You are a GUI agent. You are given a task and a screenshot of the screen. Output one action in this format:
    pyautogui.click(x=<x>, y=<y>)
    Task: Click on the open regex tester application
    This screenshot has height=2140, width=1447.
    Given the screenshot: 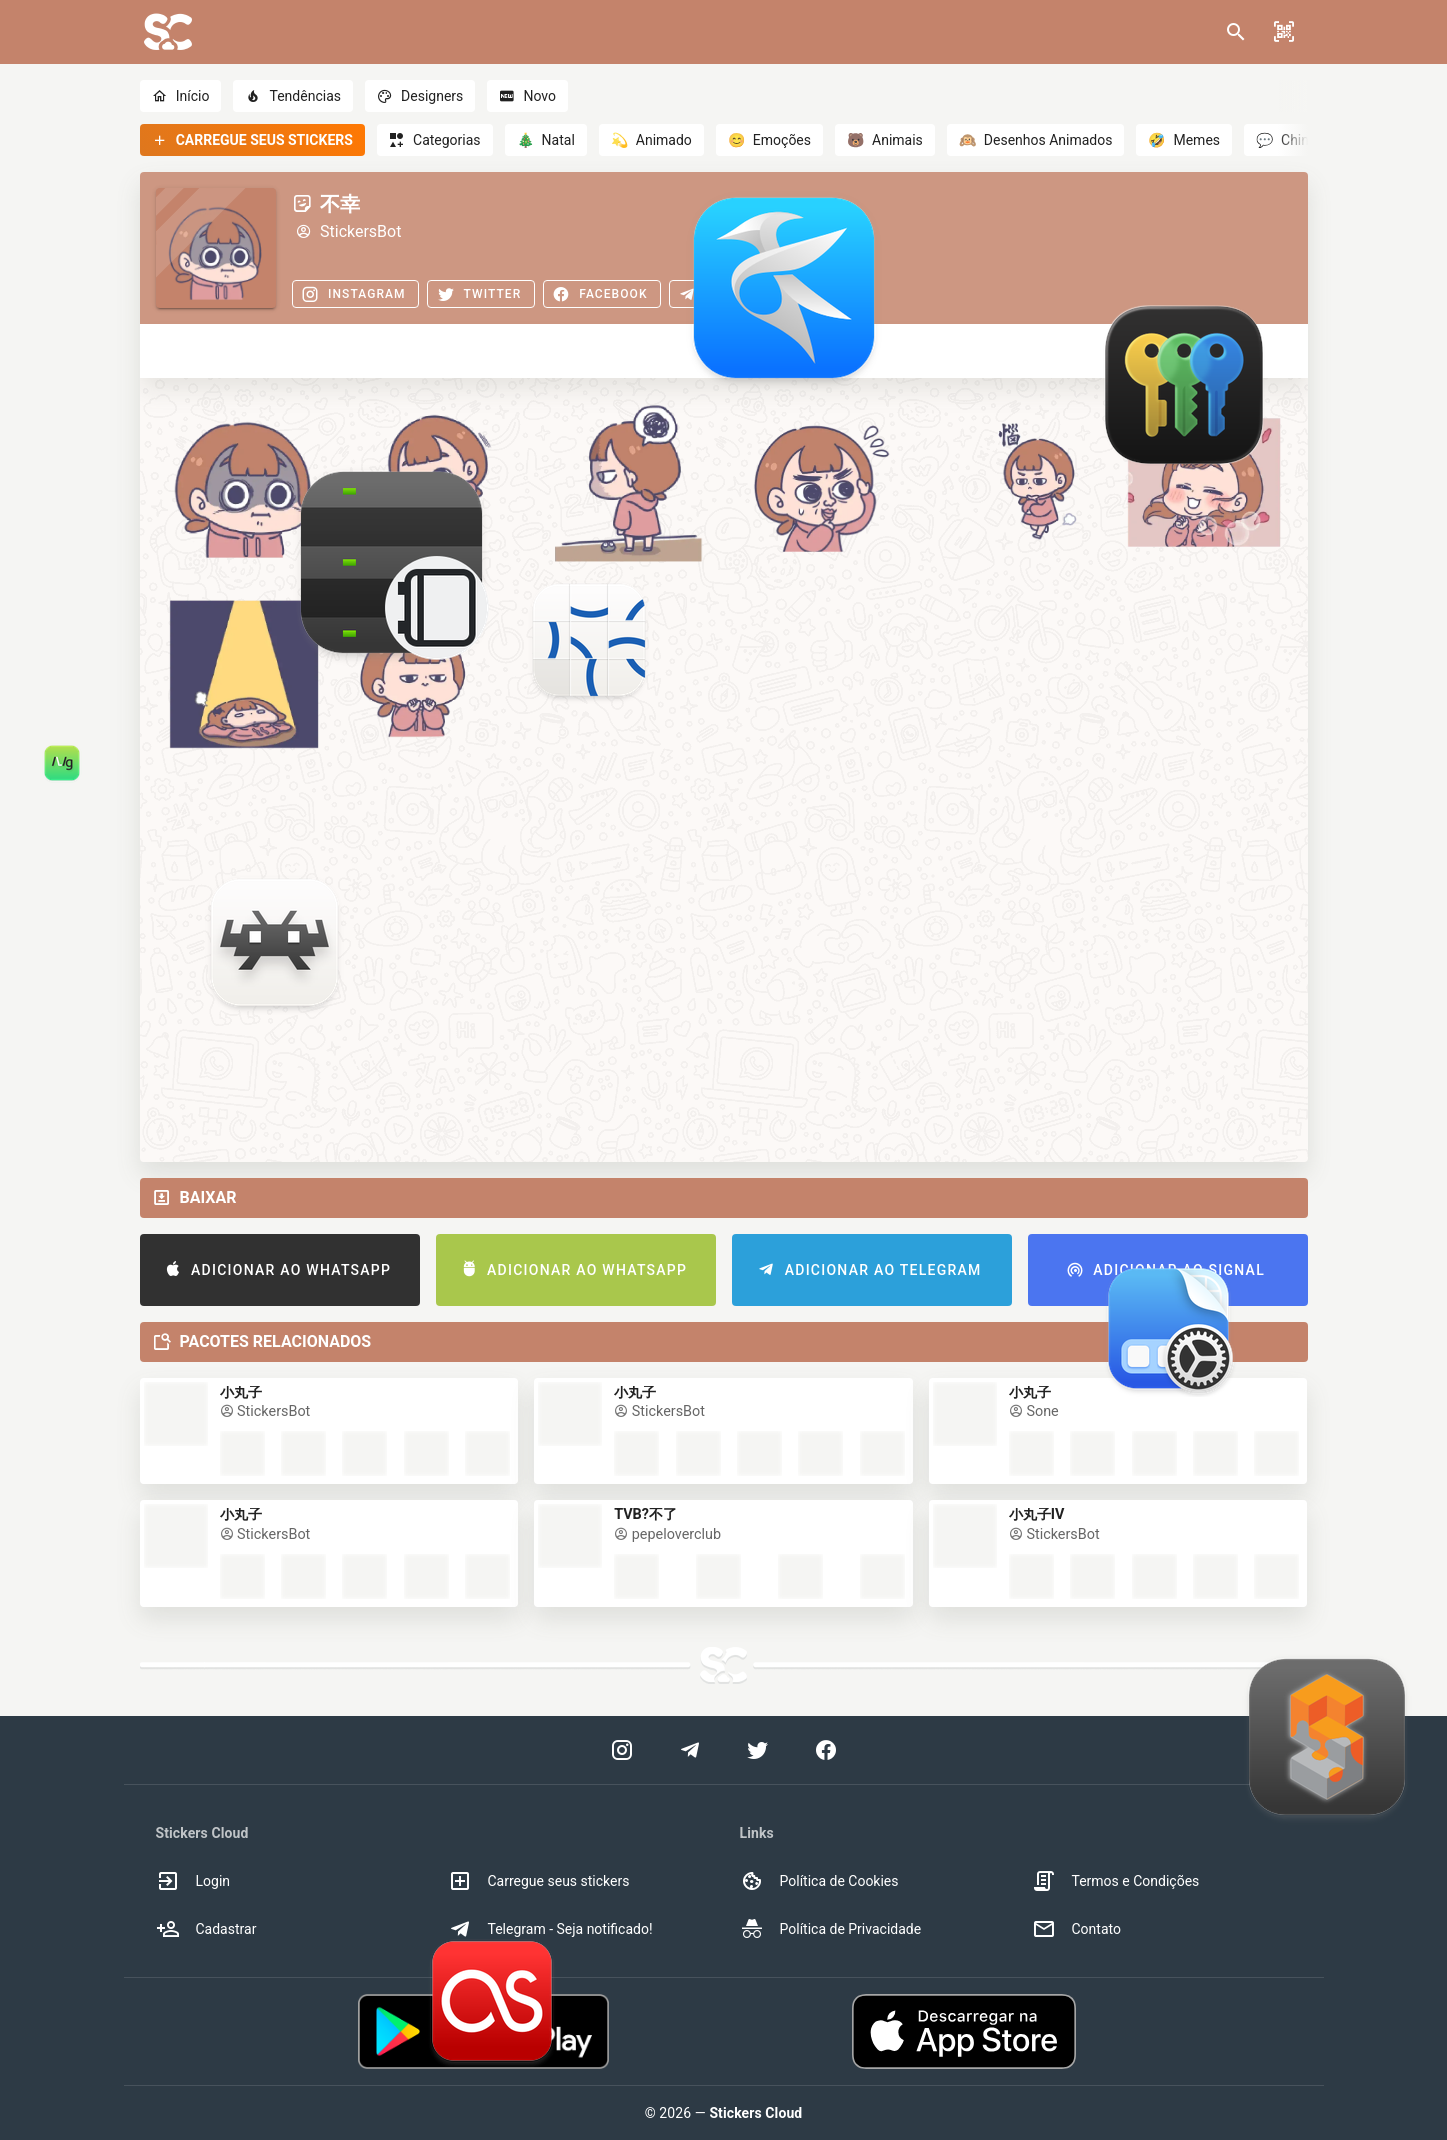 What is the action you would take?
    pyautogui.click(x=62, y=763)
    